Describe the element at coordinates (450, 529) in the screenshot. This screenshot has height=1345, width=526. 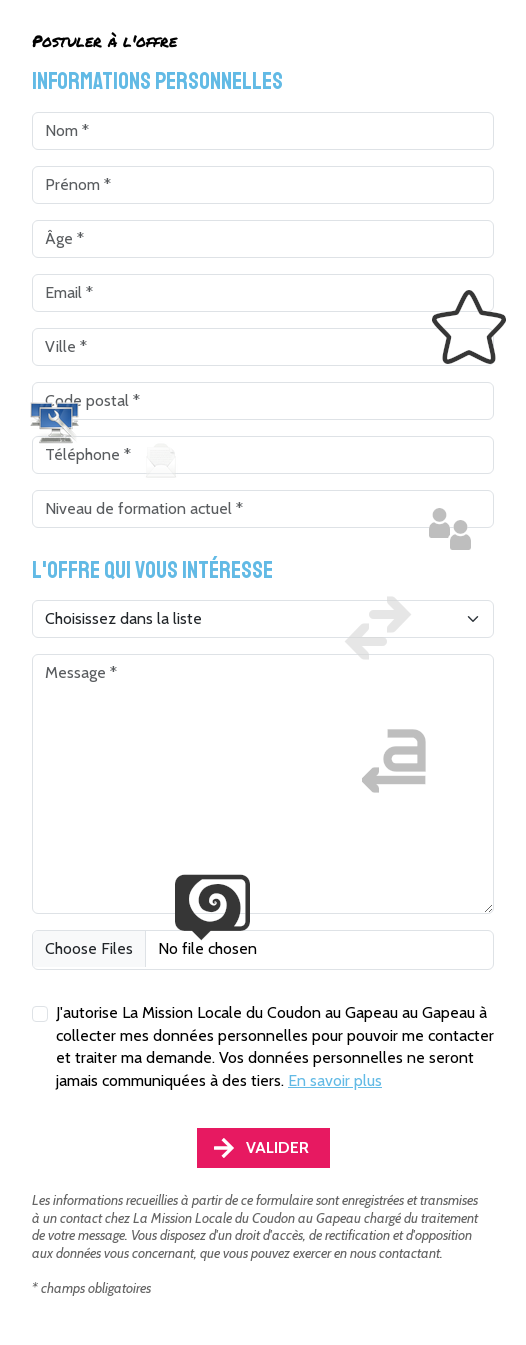
I see `manage user accounts` at that location.